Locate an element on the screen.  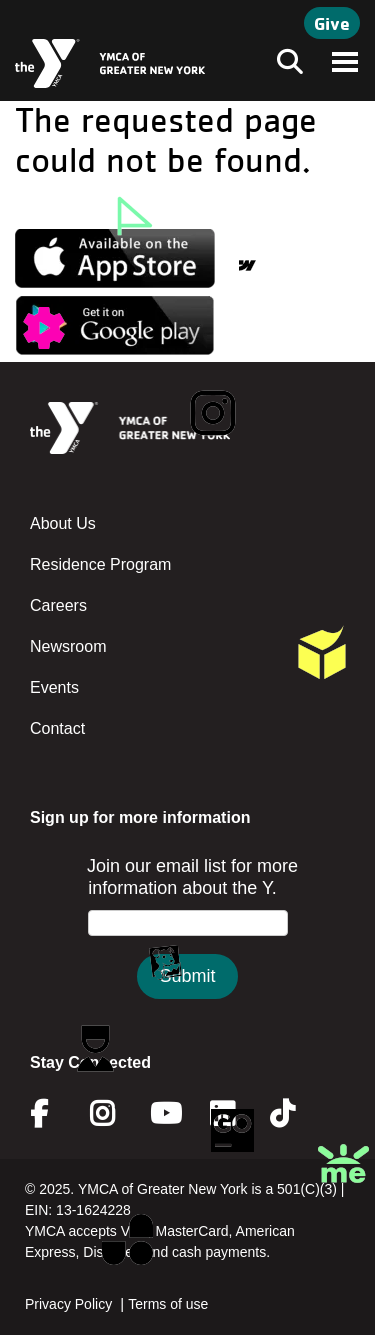
semantic web technology or linked data services is located at coordinates (322, 652).